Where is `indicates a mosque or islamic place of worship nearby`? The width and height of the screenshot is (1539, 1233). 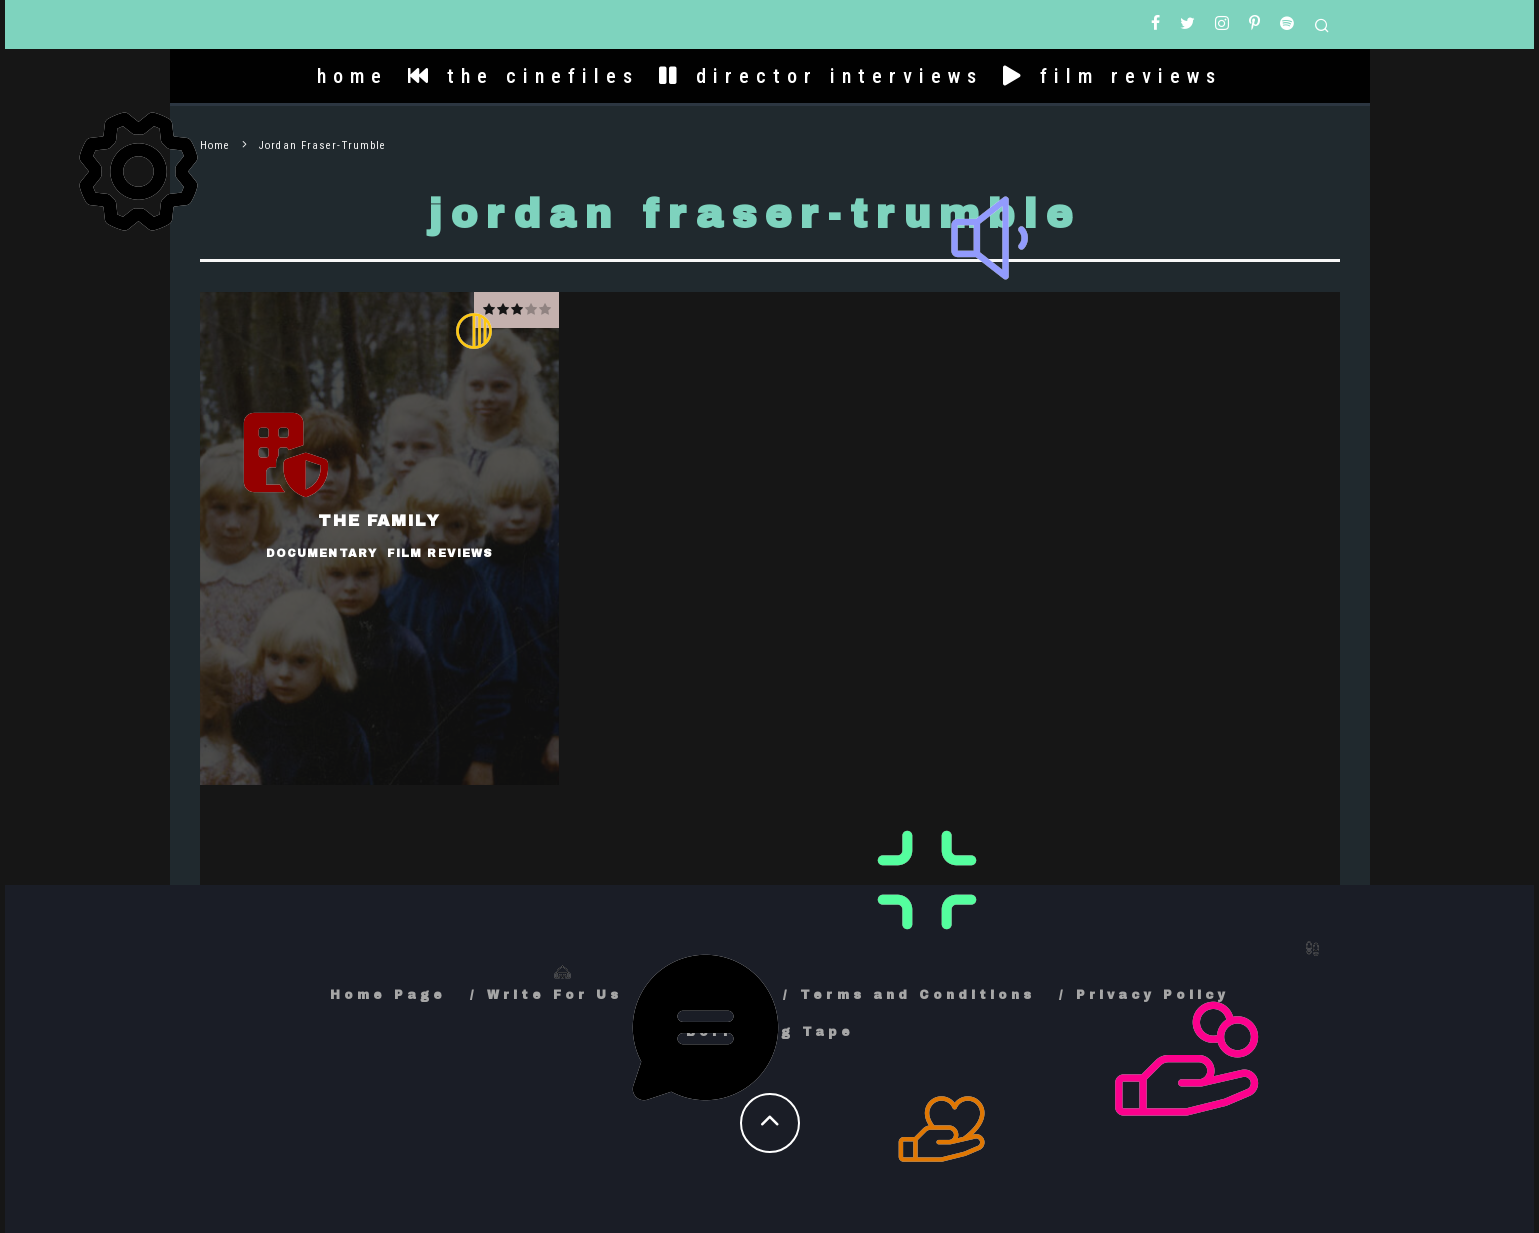 indicates a mosque or islamic place of worship nearby is located at coordinates (562, 972).